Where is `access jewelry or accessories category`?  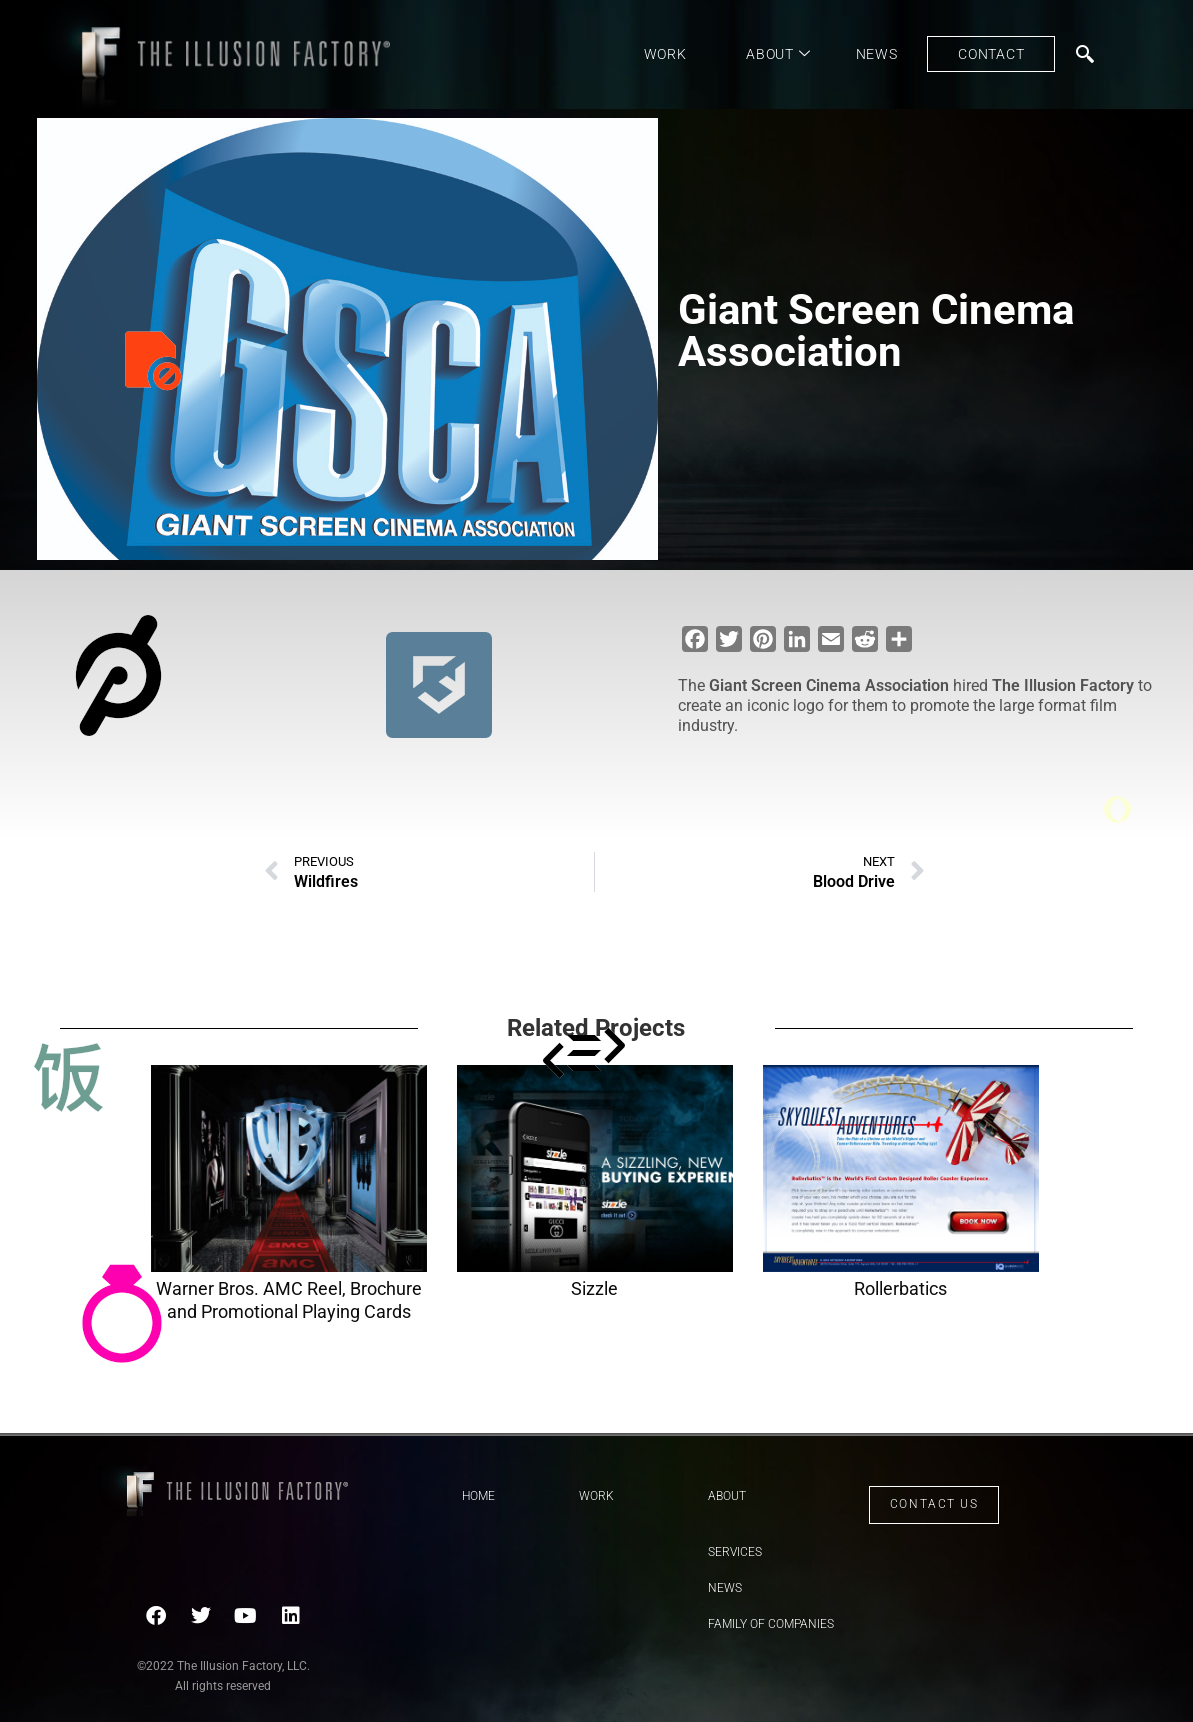
access jewelry or accessories category is located at coordinates (122, 1316).